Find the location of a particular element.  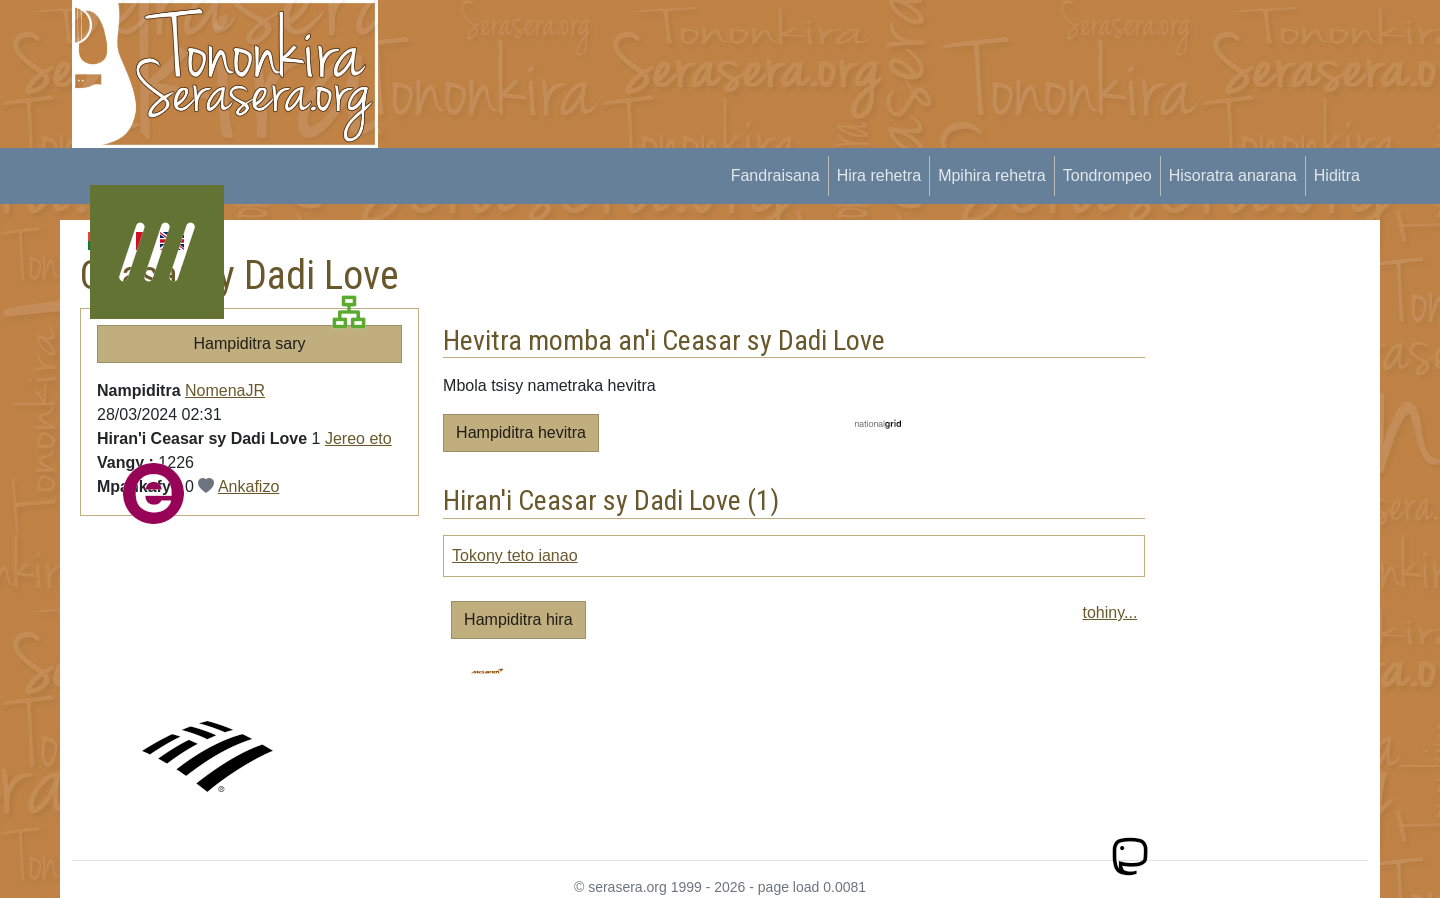

view organization hierarchy is located at coordinates (349, 312).